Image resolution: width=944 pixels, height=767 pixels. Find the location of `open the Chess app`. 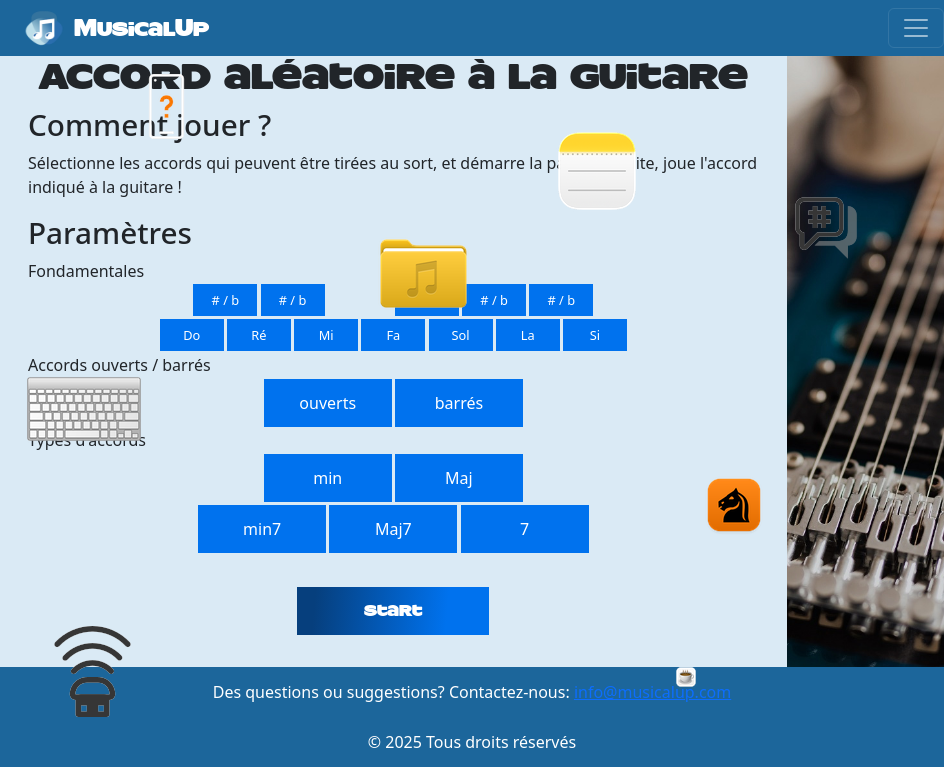

open the Chess app is located at coordinates (734, 505).